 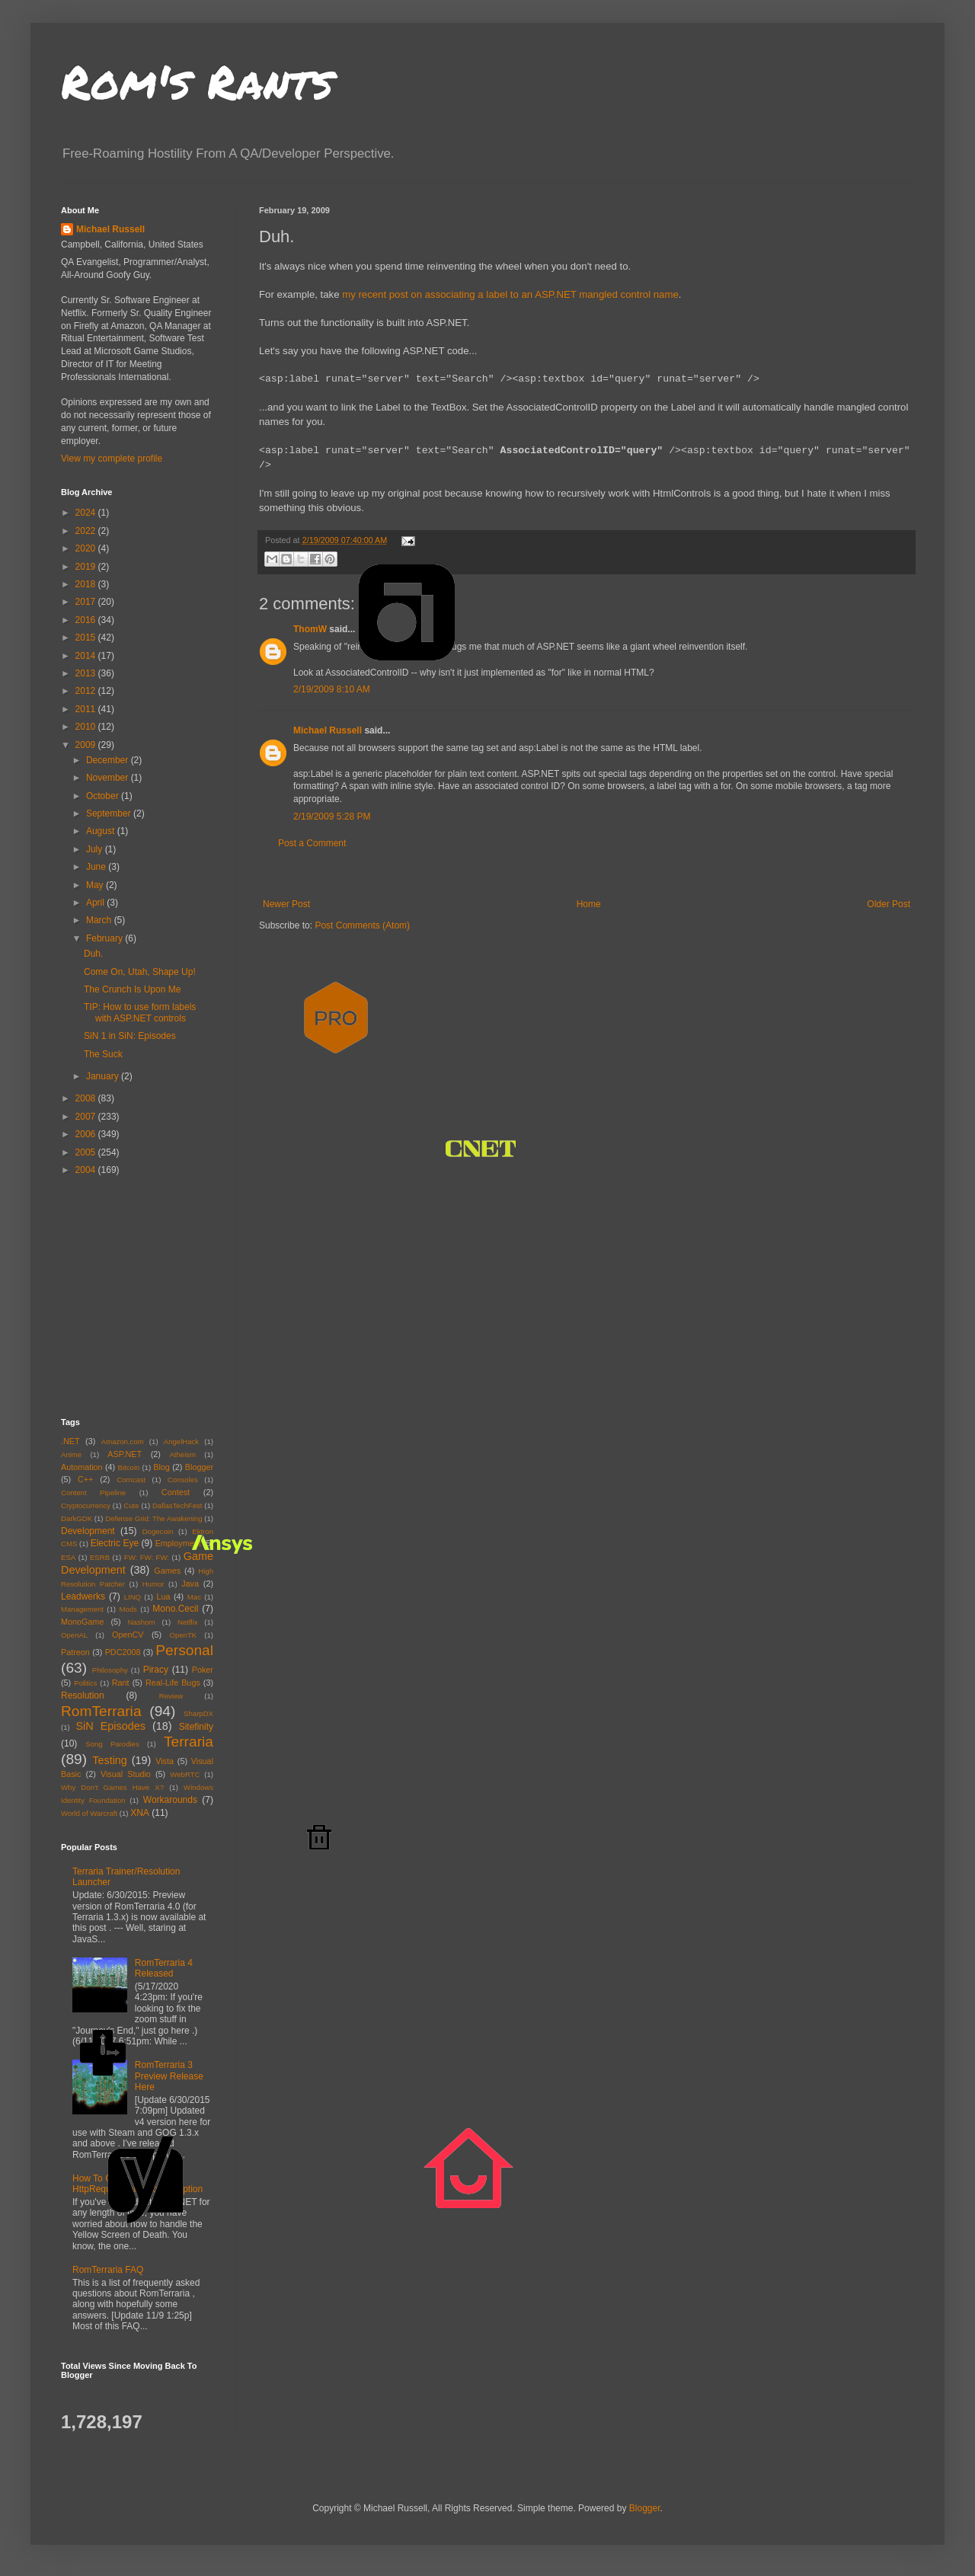 What do you see at coordinates (319, 1837) in the screenshot?
I see `delete selected item` at bounding box center [319, 1837].